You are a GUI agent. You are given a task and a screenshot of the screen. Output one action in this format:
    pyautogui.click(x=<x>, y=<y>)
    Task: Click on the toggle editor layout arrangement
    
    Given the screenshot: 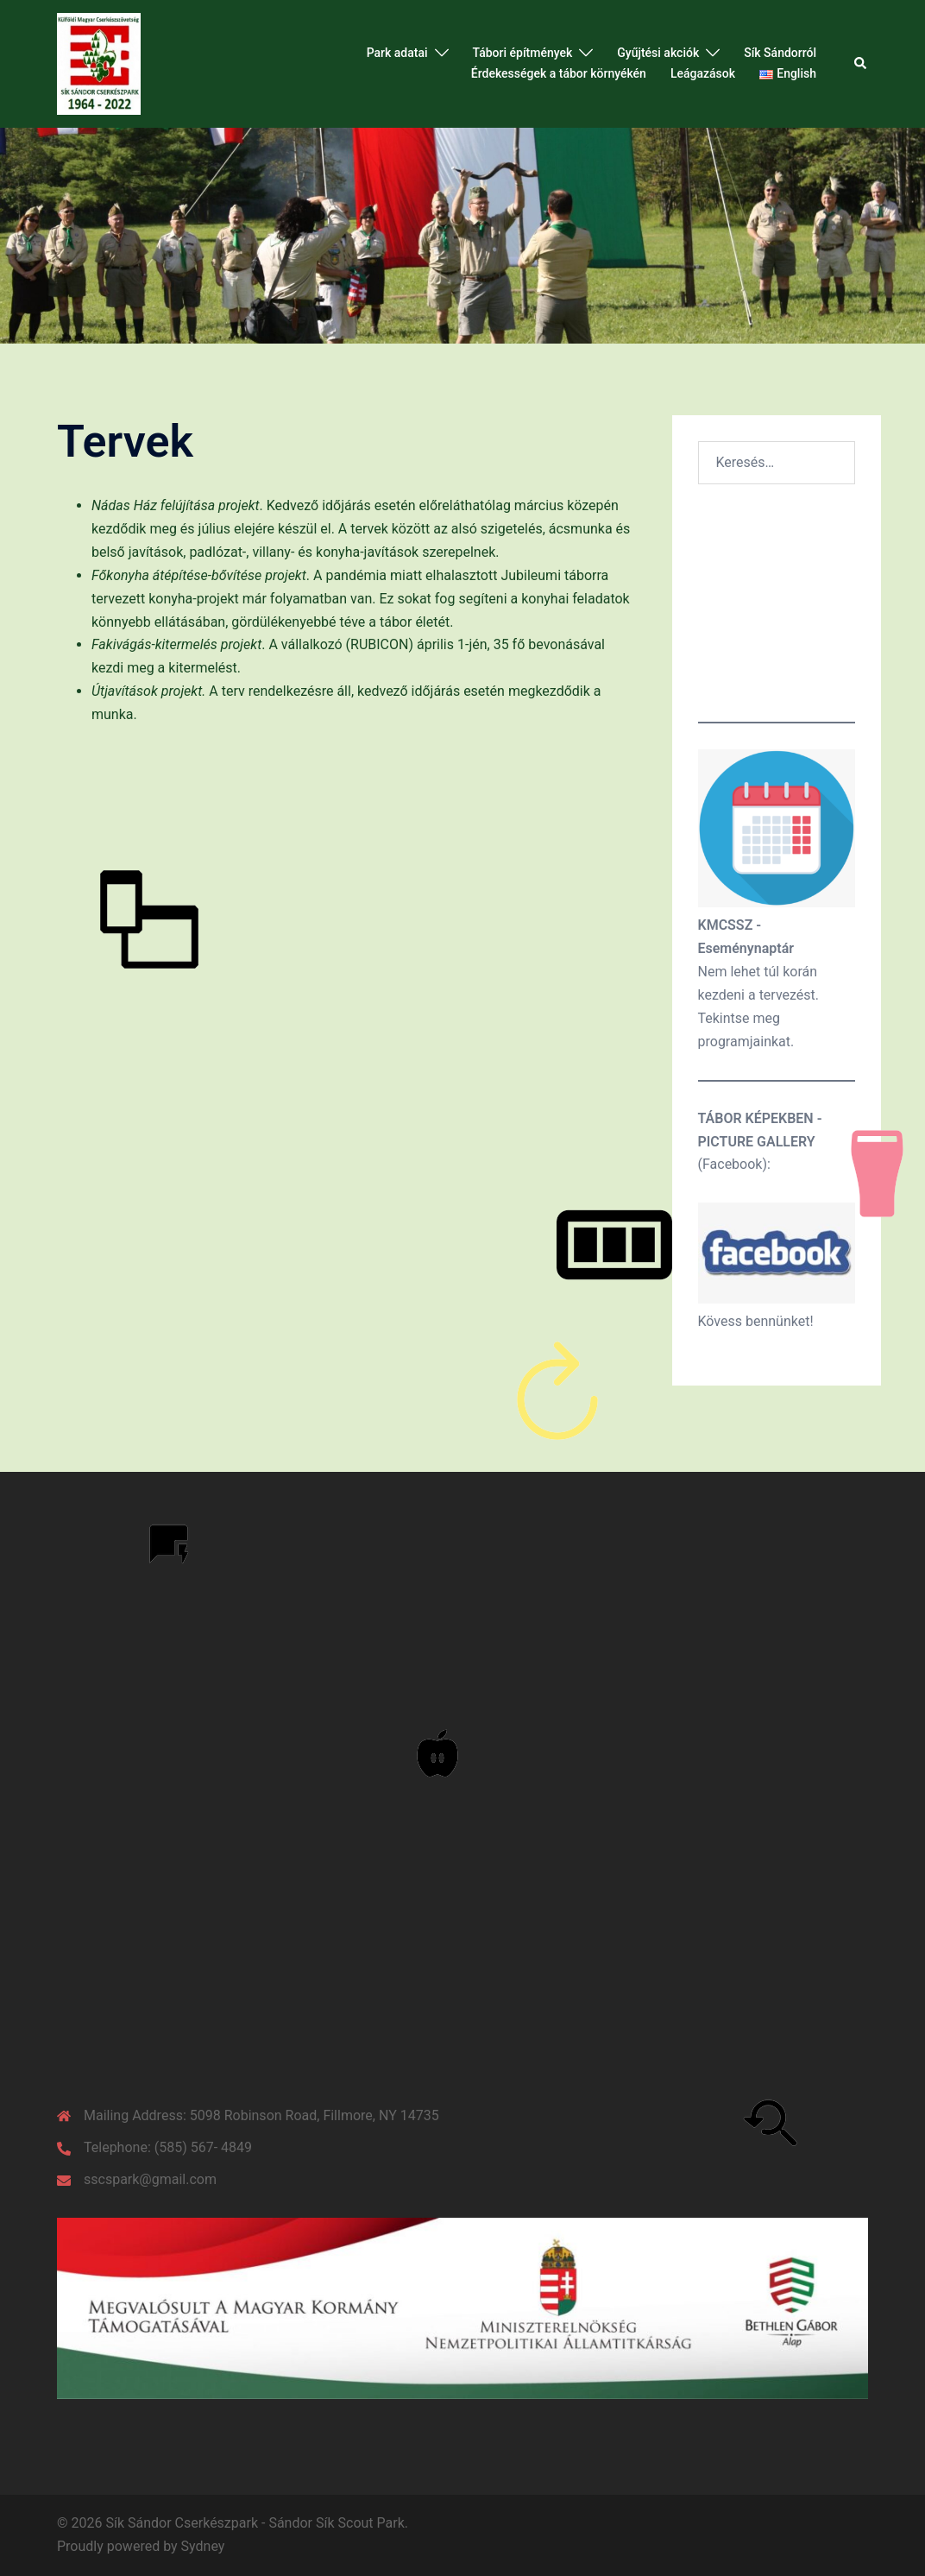 What is the action you would take?
    pyautogui.click(x=149, y=919)
    